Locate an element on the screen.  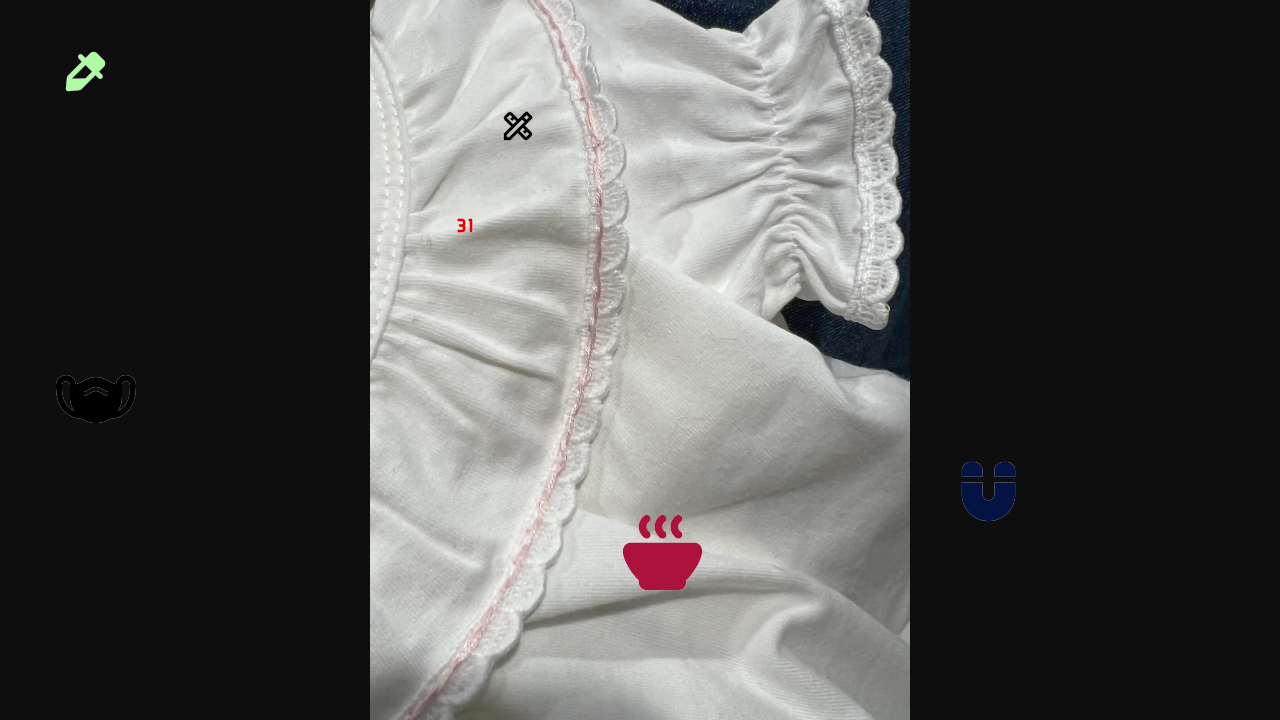
select a color from the canvas is located at coordinates (85, 71).